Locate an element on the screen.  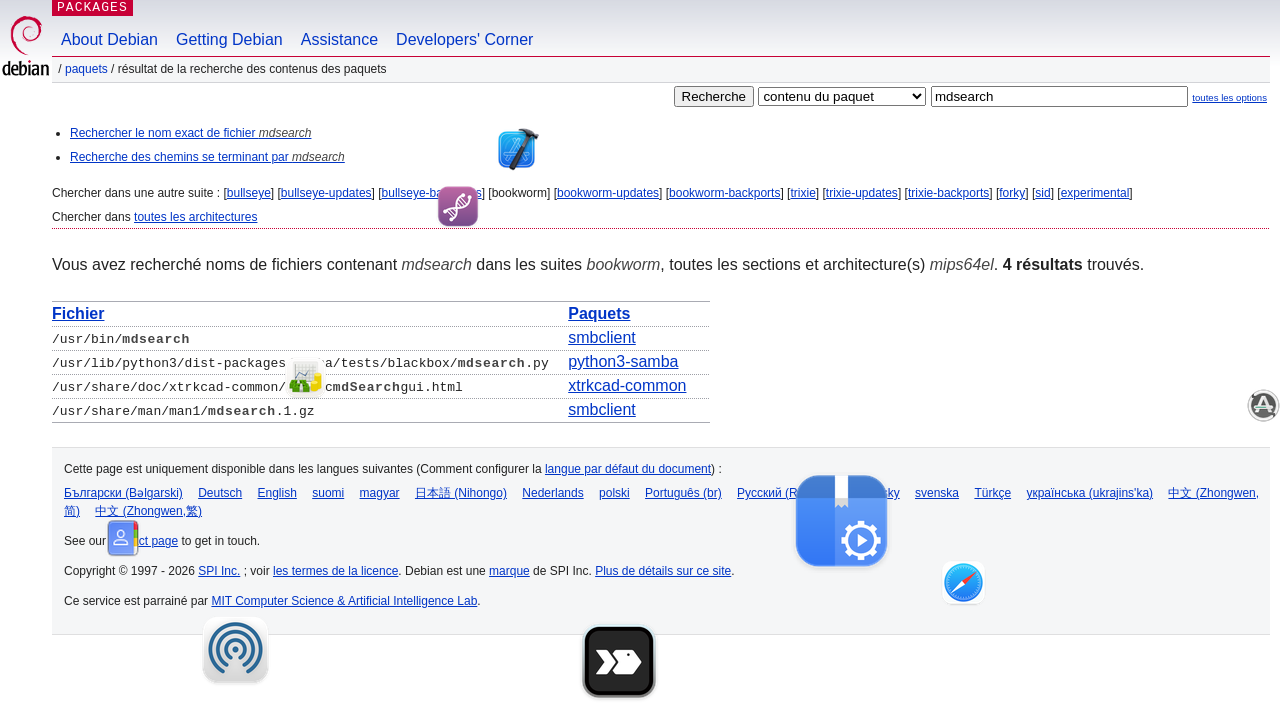
open your contacts or address book is located at coordinates (123, 538).